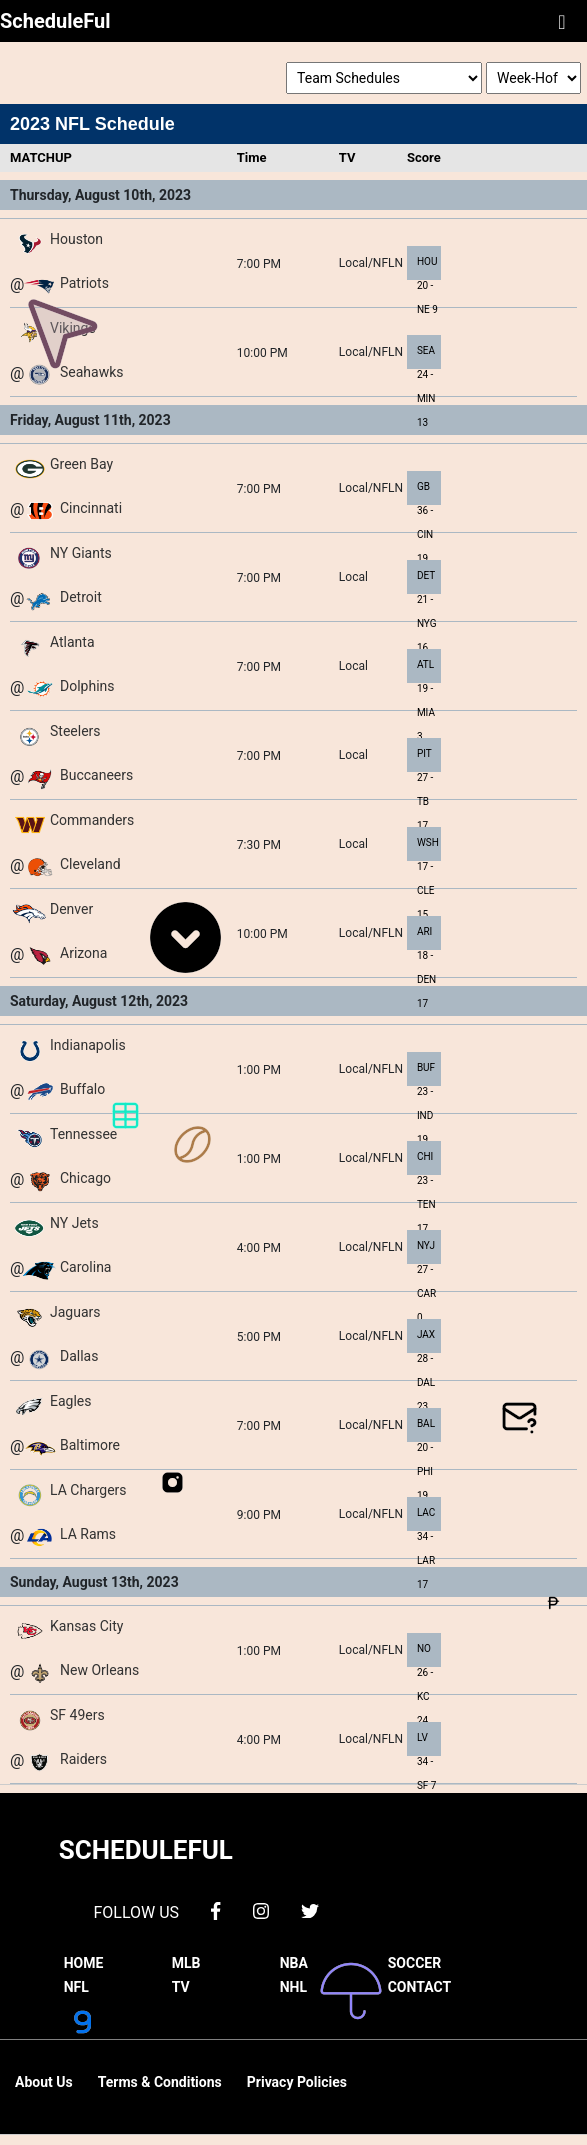  Describe the element at coordinates (83, 2022) in the screenshot. I see `indicates the number nine in a count or quantity` at that location.